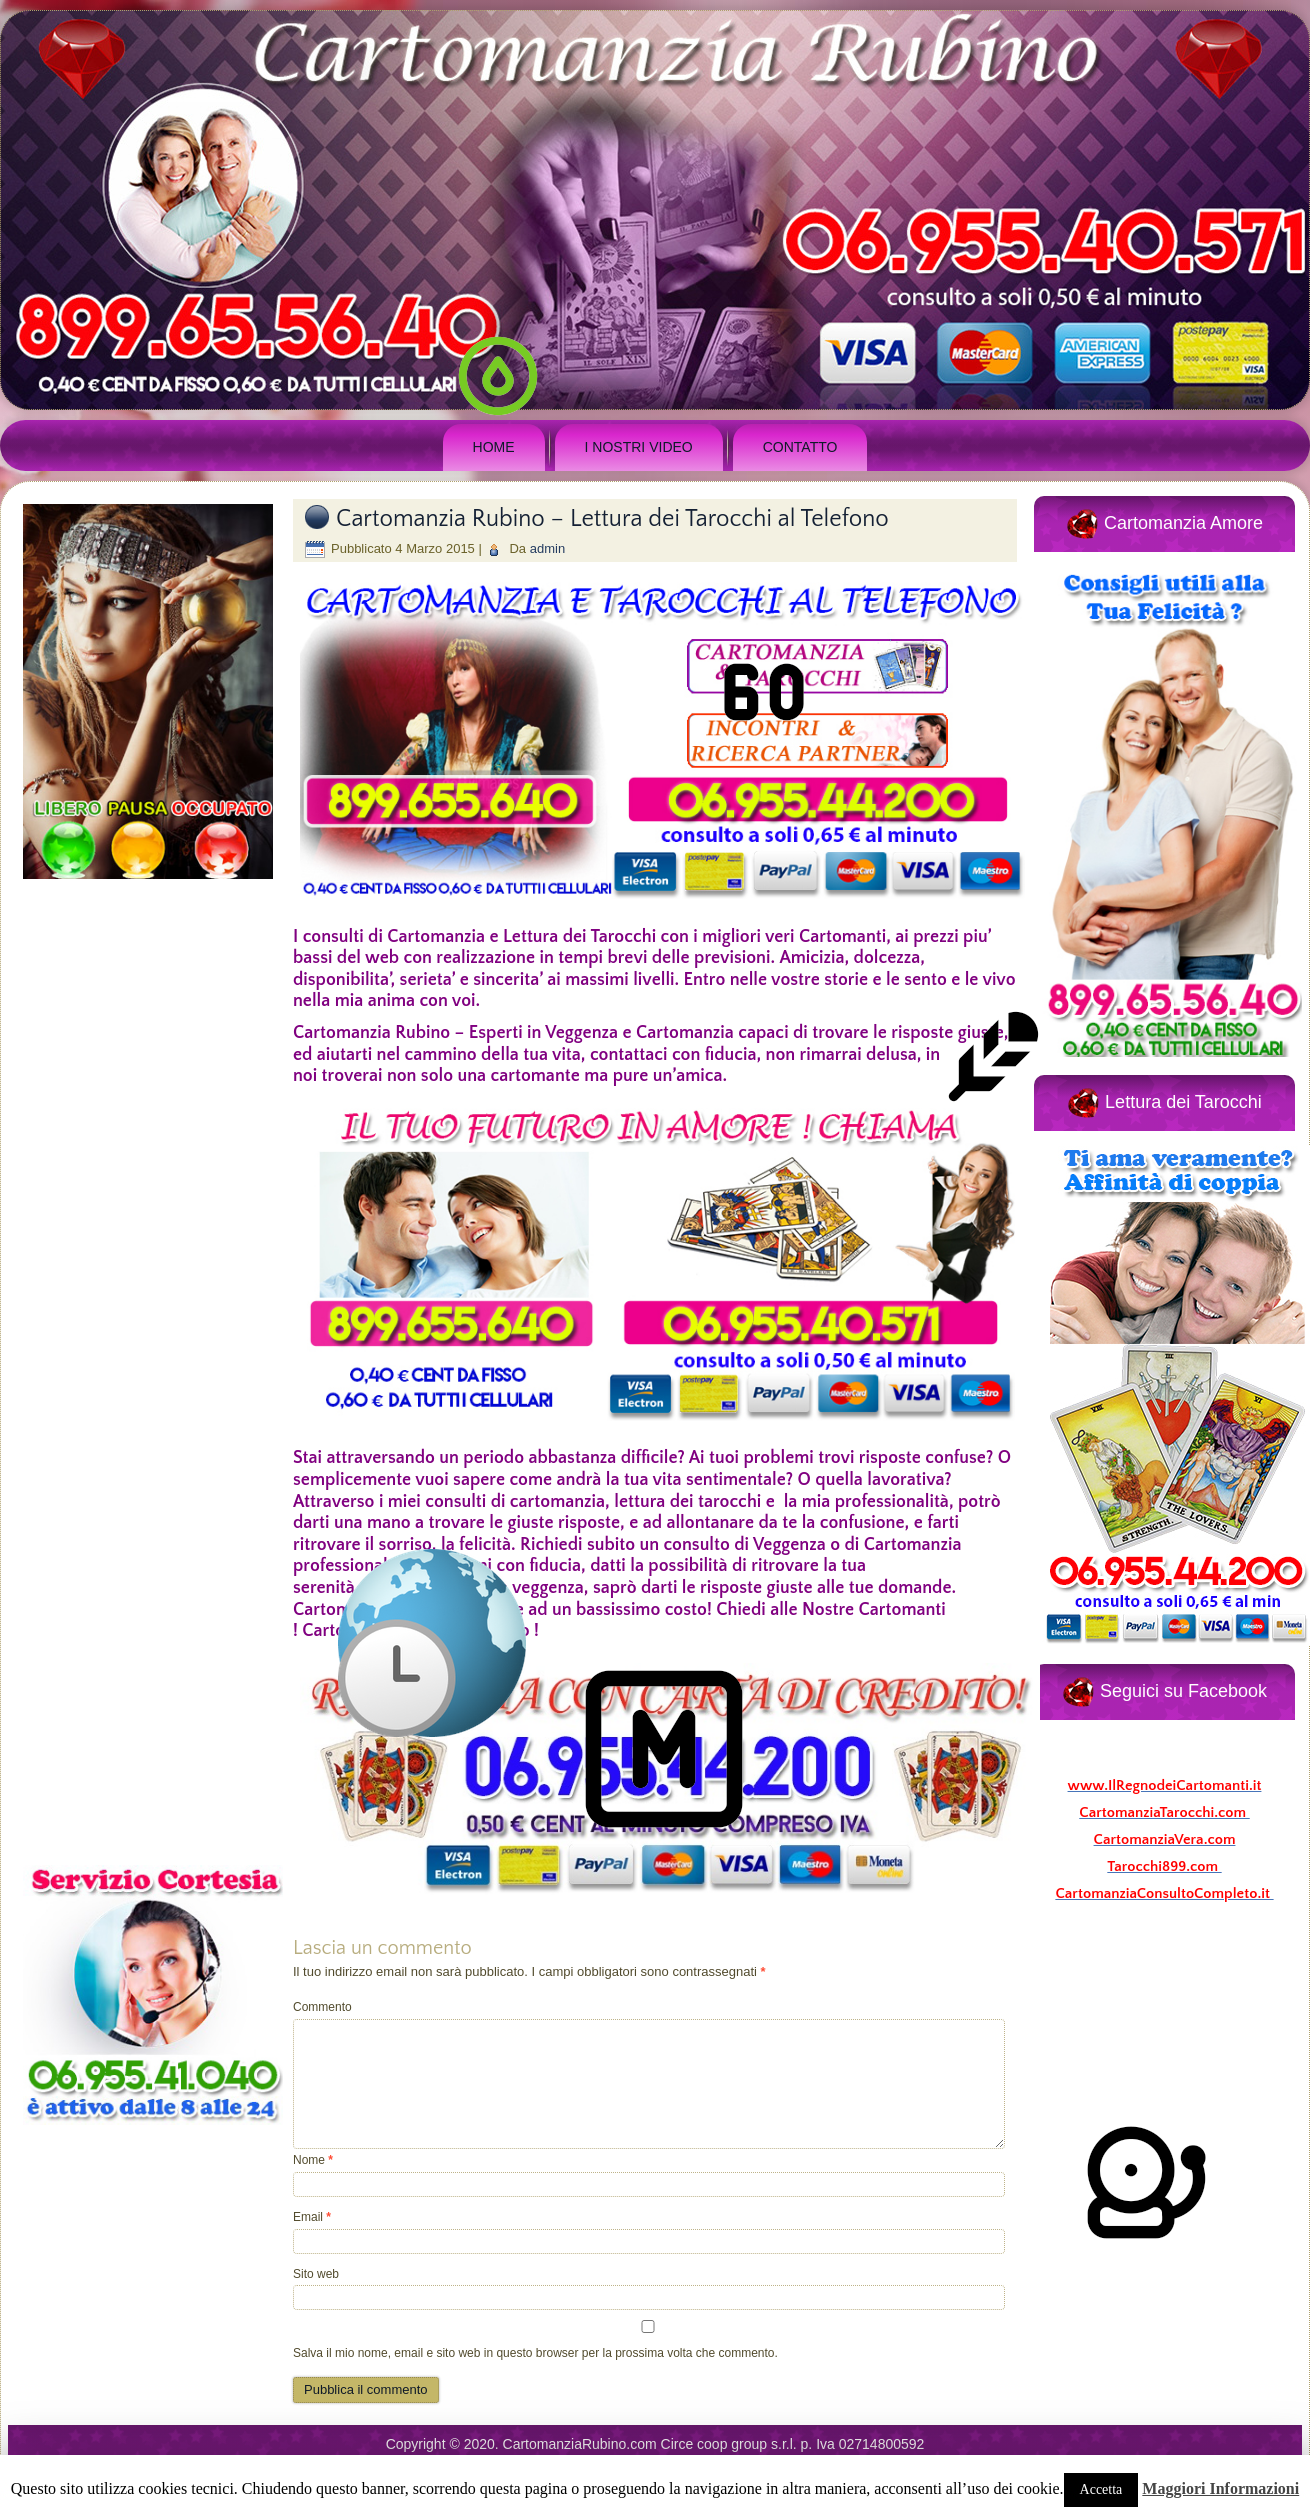 The width and height of the screenshot is (1310, 2520). Describe the element at coordinates (993, 1056) in the screenshot. I see `compose a new post or message` at that location.